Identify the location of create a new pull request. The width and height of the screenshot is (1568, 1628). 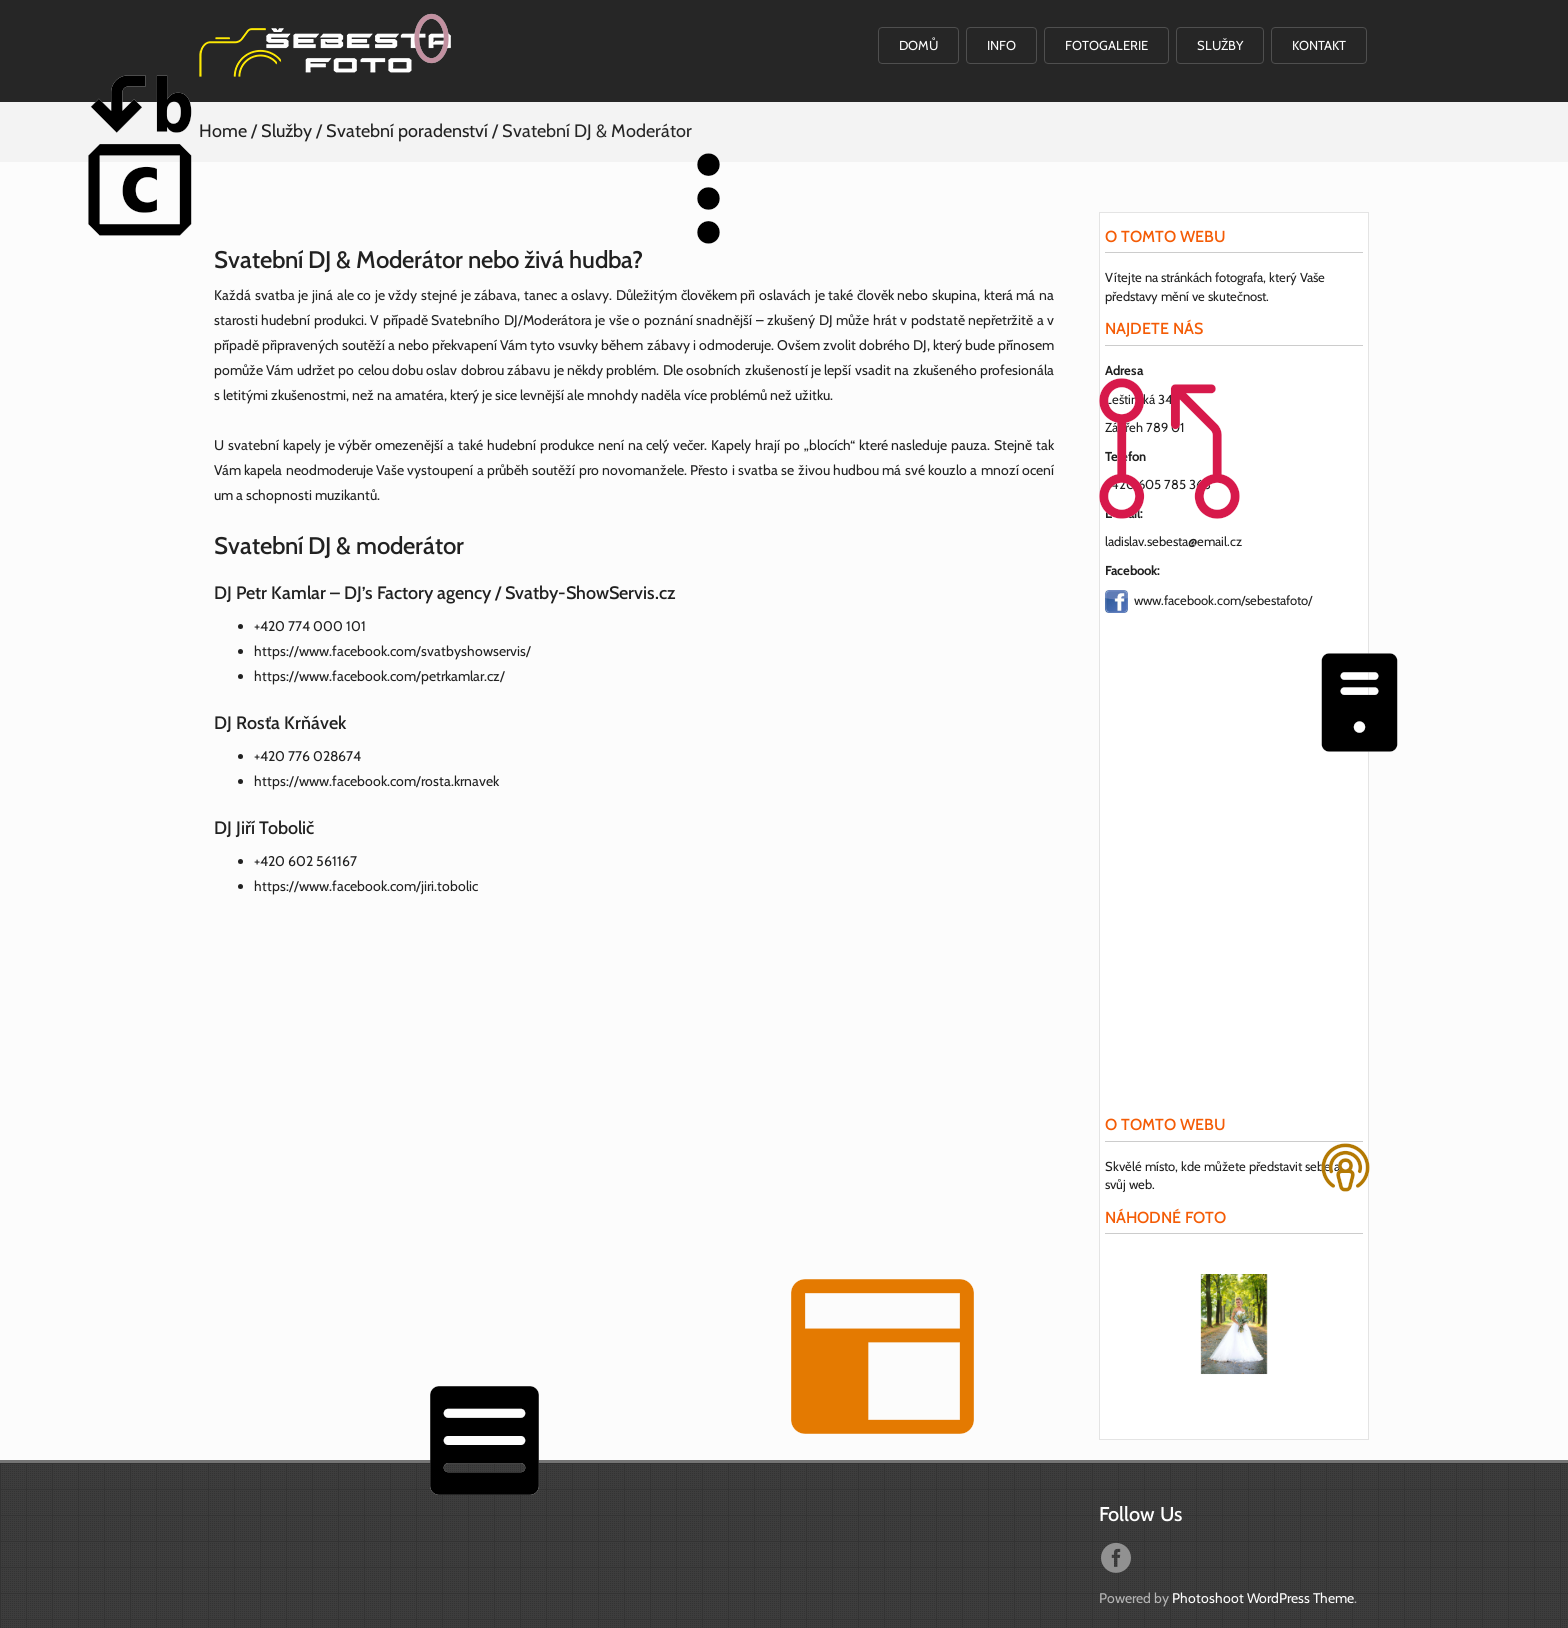
(1163, 448).